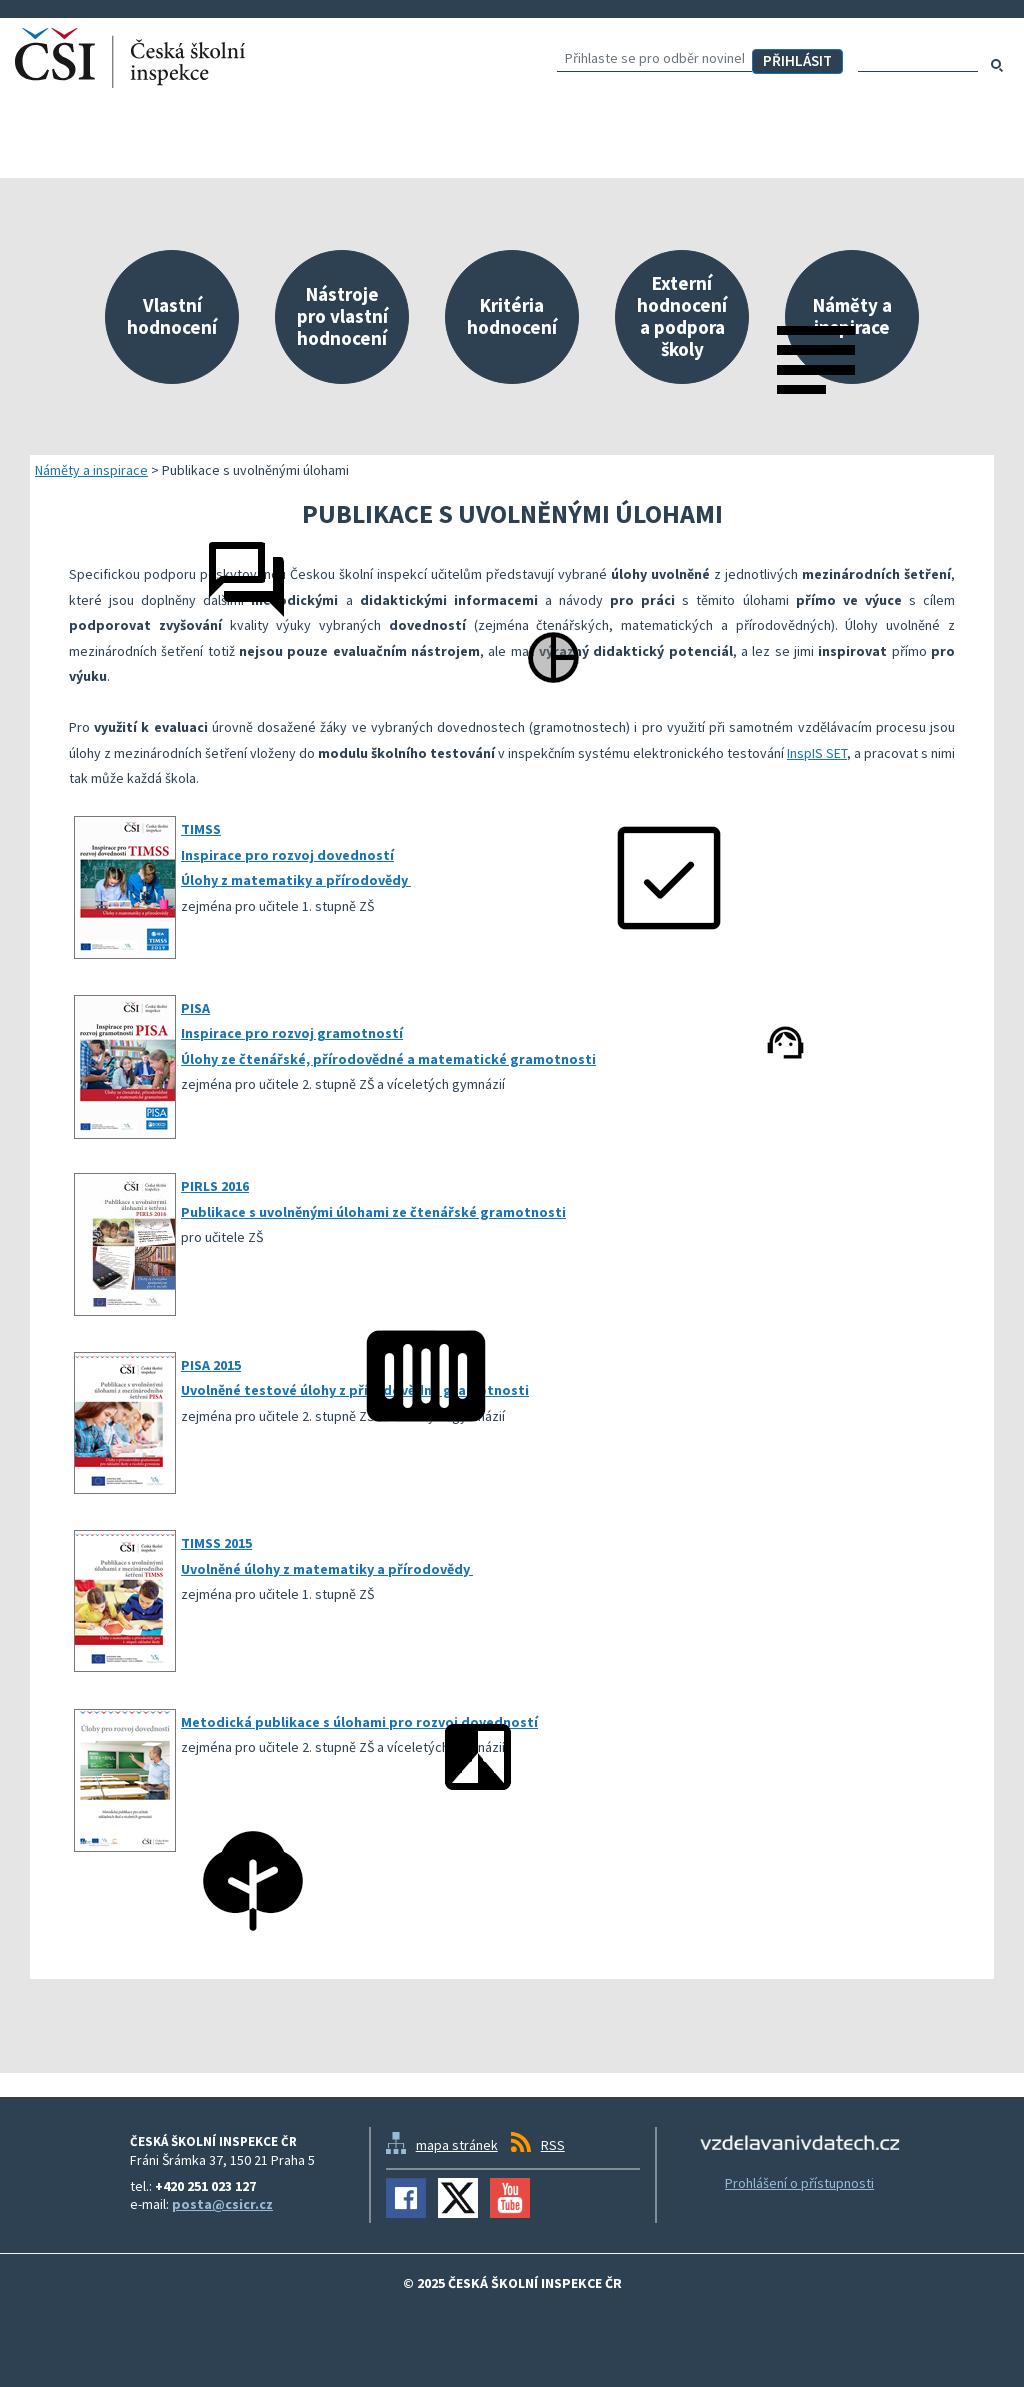 Image resolution: width=1024 pixels, height=2387 pixels. I want to click on view parks or nature areas on a map, so click(253, 1881).